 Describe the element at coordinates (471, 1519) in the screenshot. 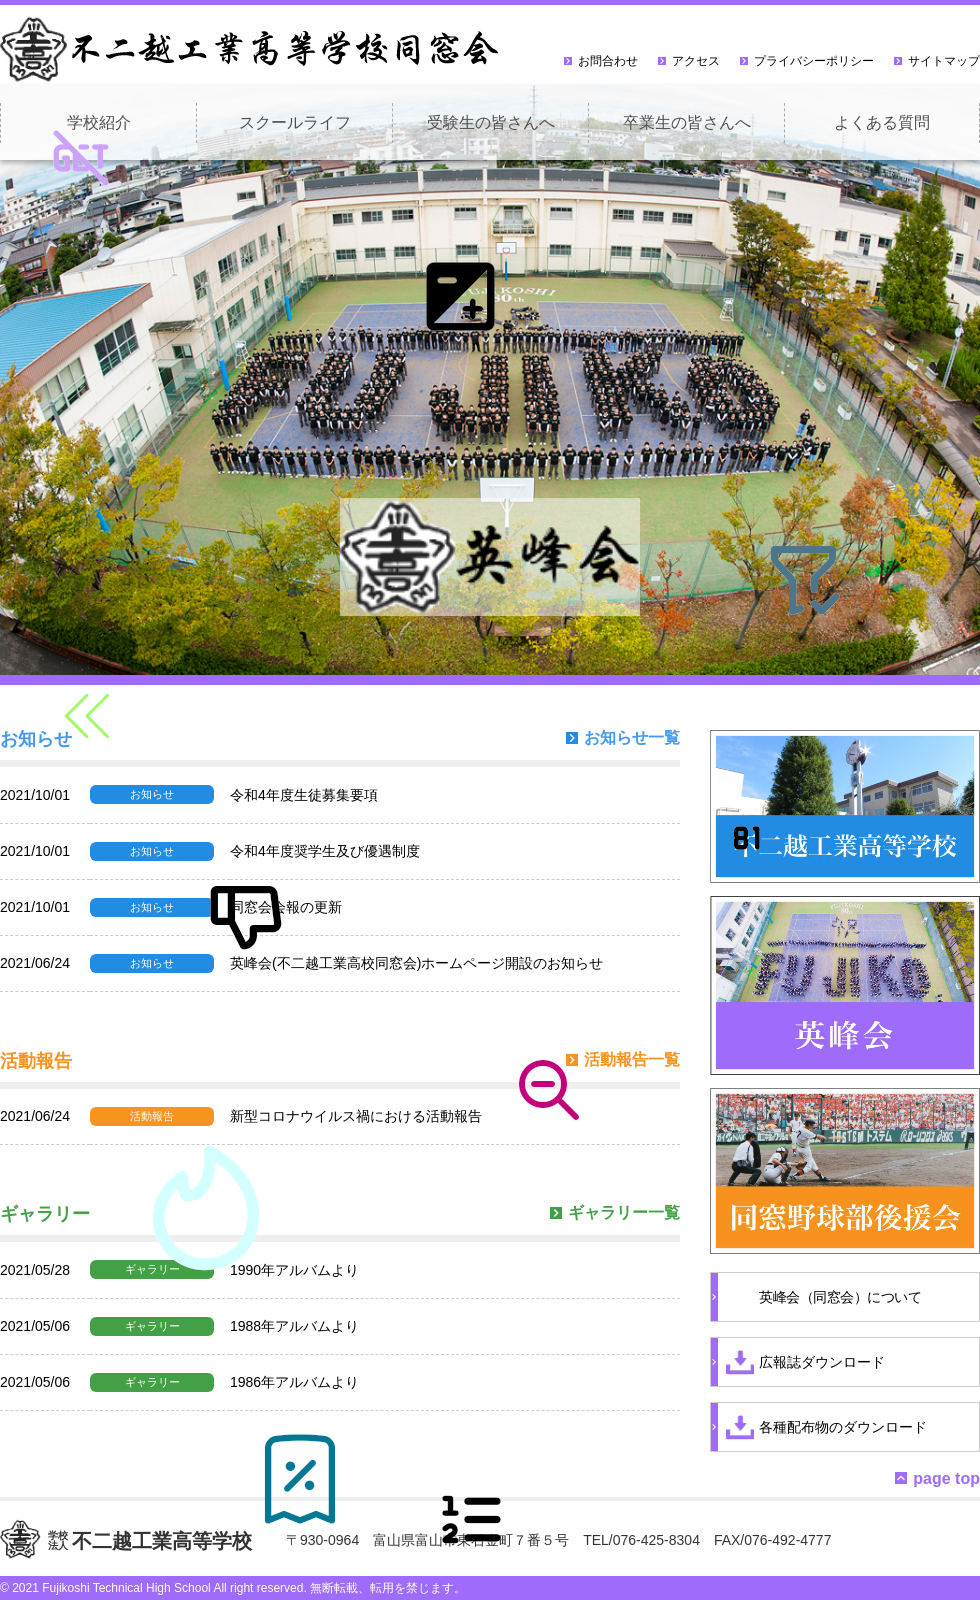

I see `create a numbered list` at that location.